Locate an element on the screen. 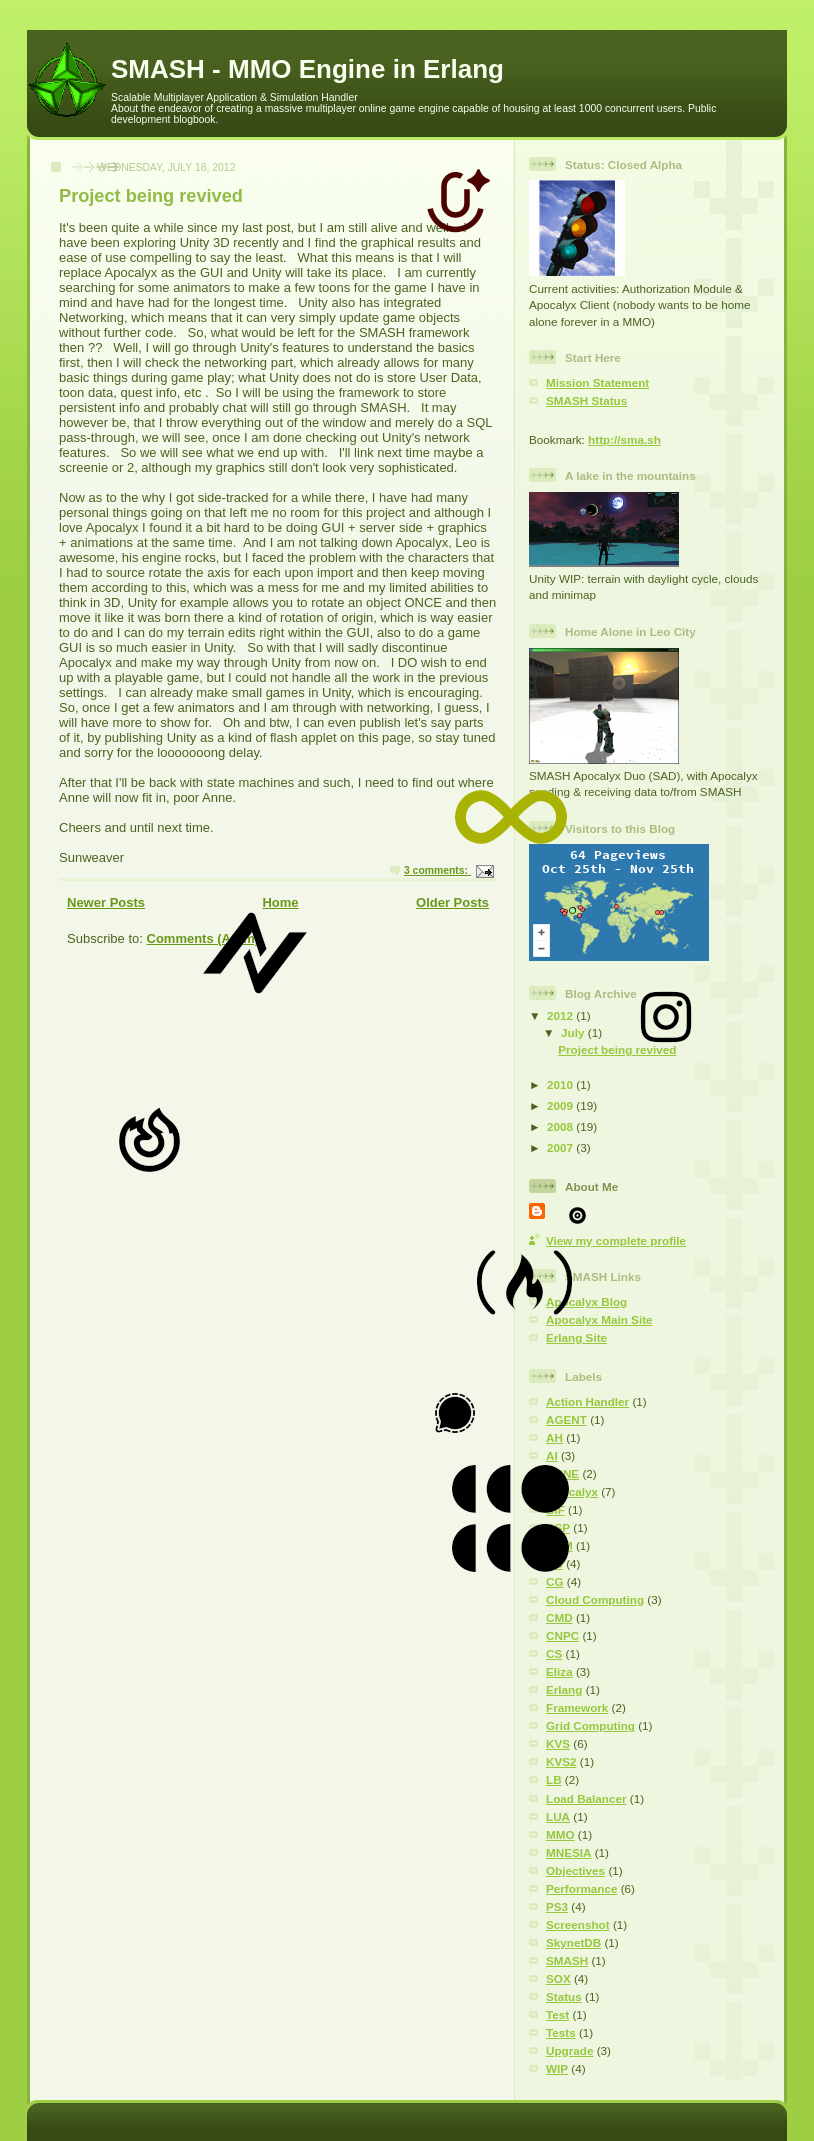  freeCodeCamp logo is located at coordinates (524, 1282).